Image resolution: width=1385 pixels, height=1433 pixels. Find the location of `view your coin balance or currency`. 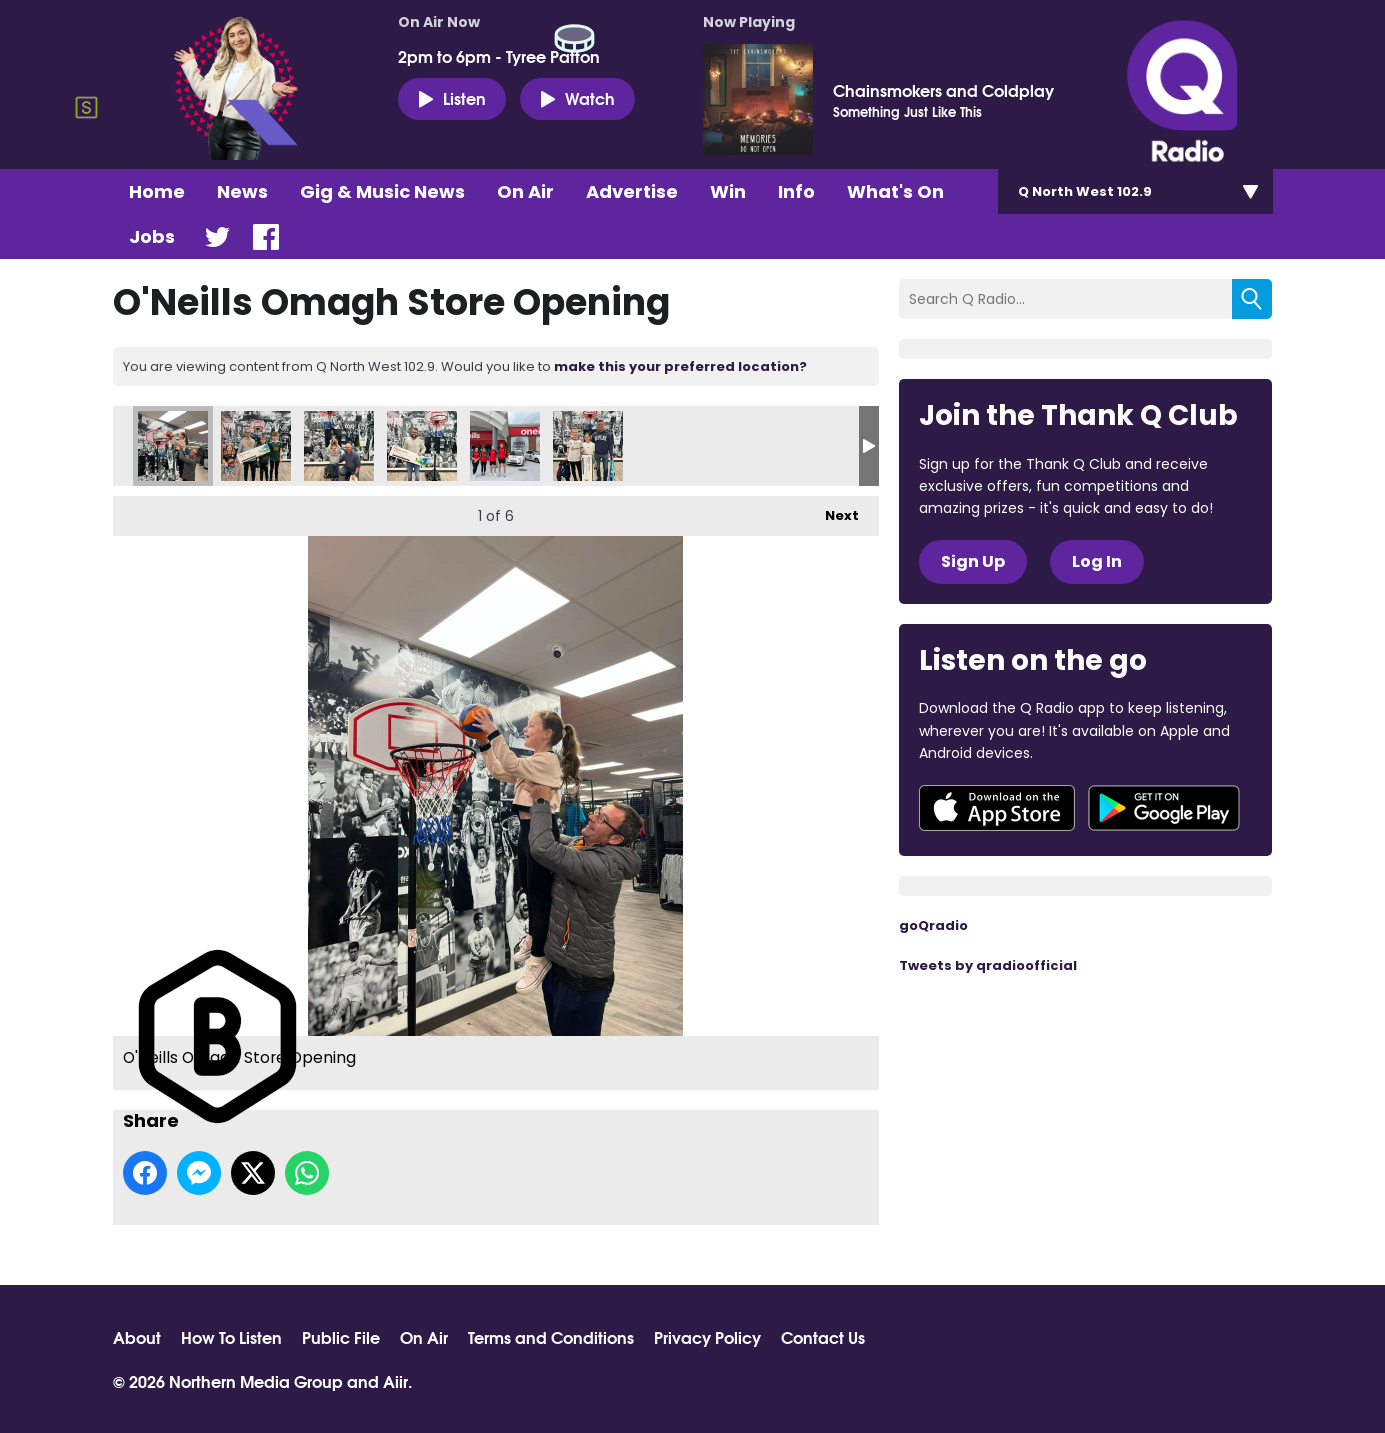

view your coin balance or currency is located at coordinates (574, 38).